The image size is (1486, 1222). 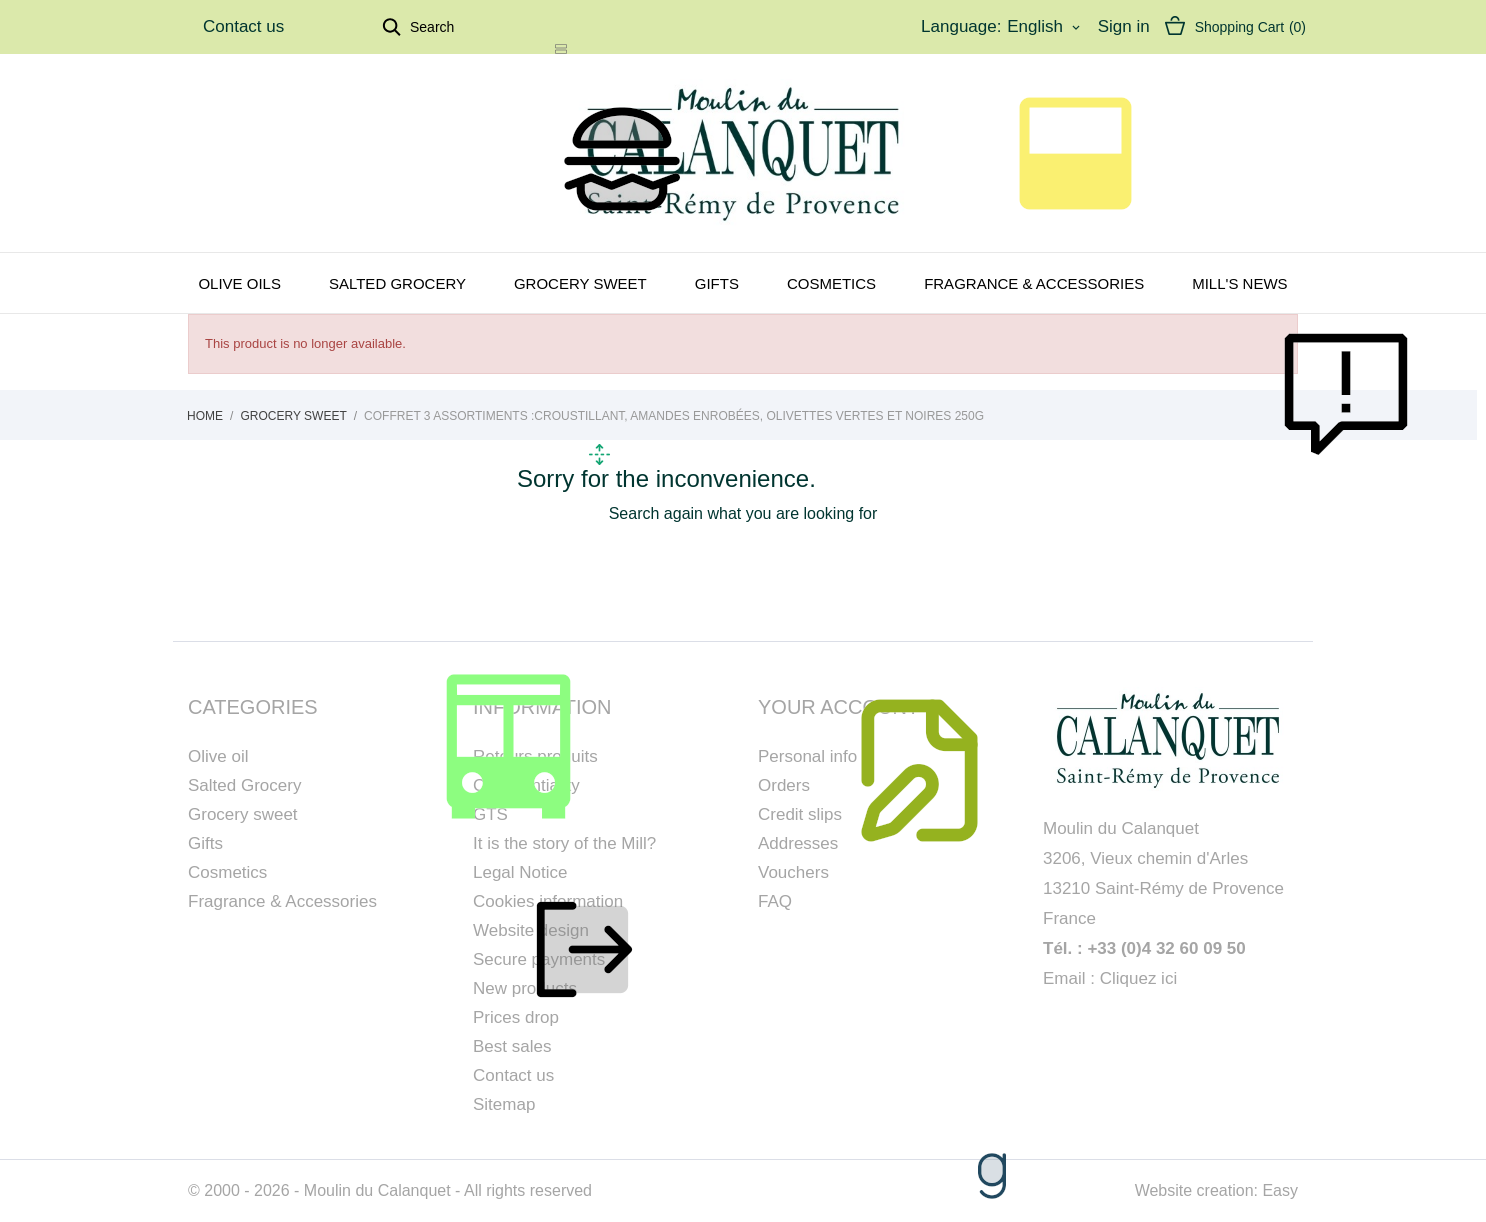 I want to click on toggle bottom panel visibility, so click(x=1075, y=153).